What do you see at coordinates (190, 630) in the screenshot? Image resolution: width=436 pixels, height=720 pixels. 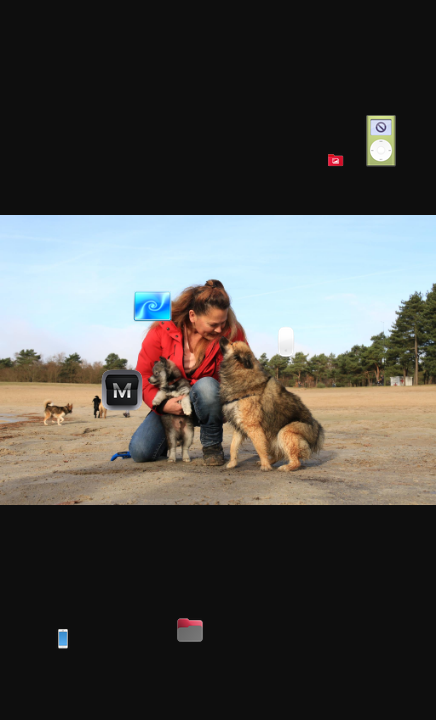 I see `open folder containing files` at bounding box center [190, 630].